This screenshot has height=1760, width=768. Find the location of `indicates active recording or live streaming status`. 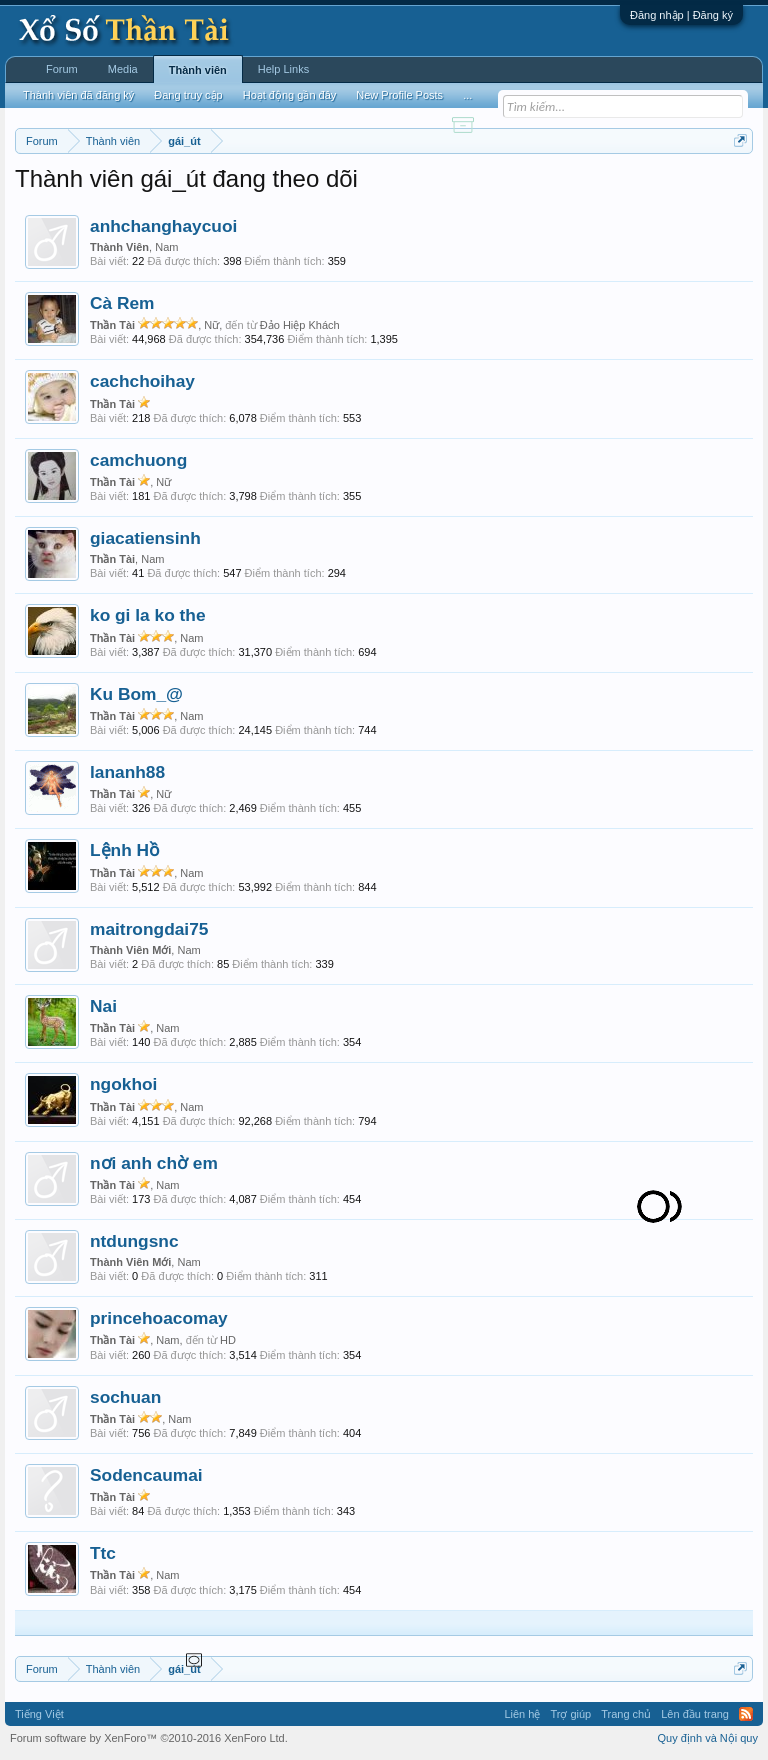

indicates active recording or live streaming status is located at coordinates (659, 1206).